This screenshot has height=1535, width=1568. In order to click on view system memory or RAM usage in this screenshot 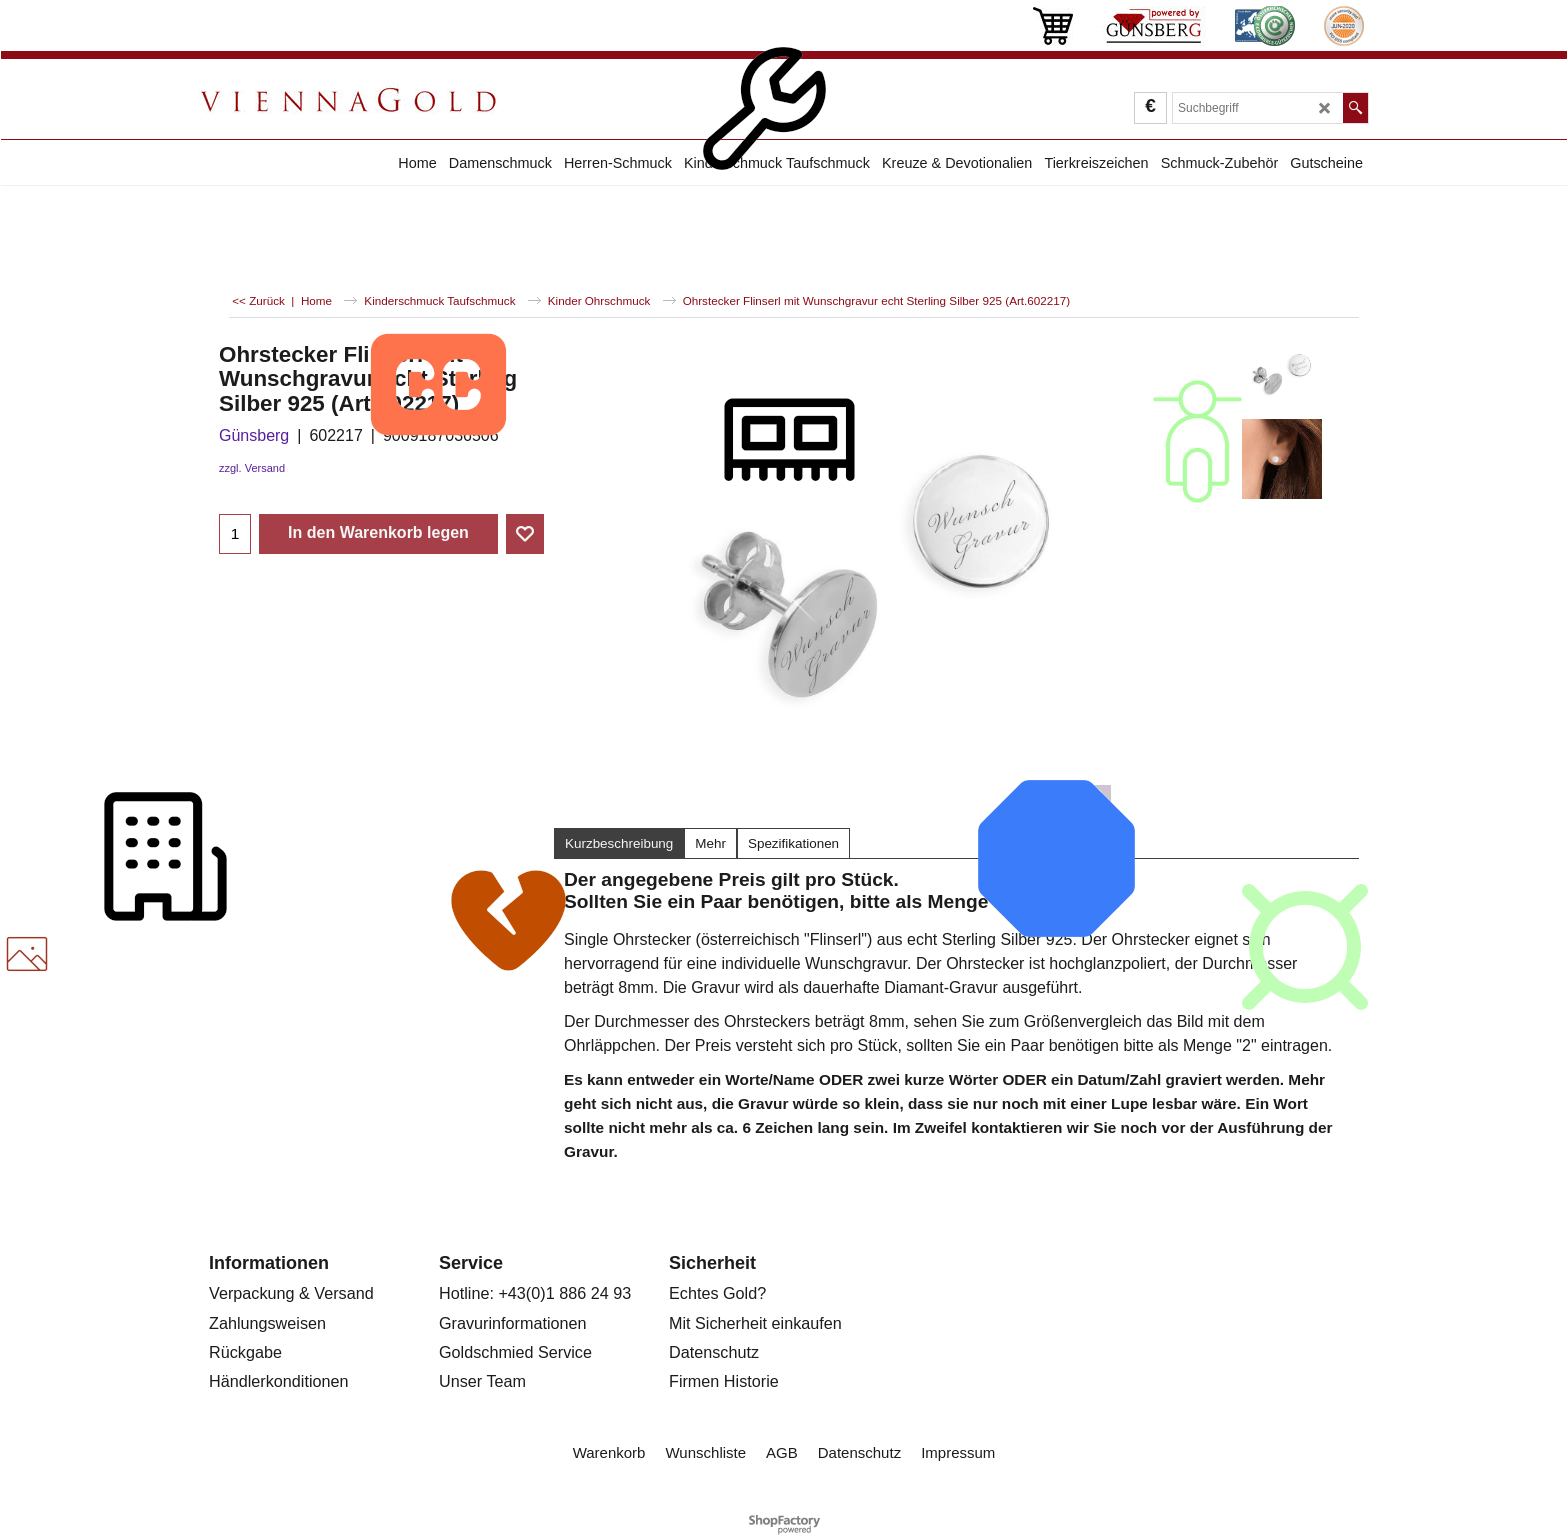, I will do `click(789, 437)`.